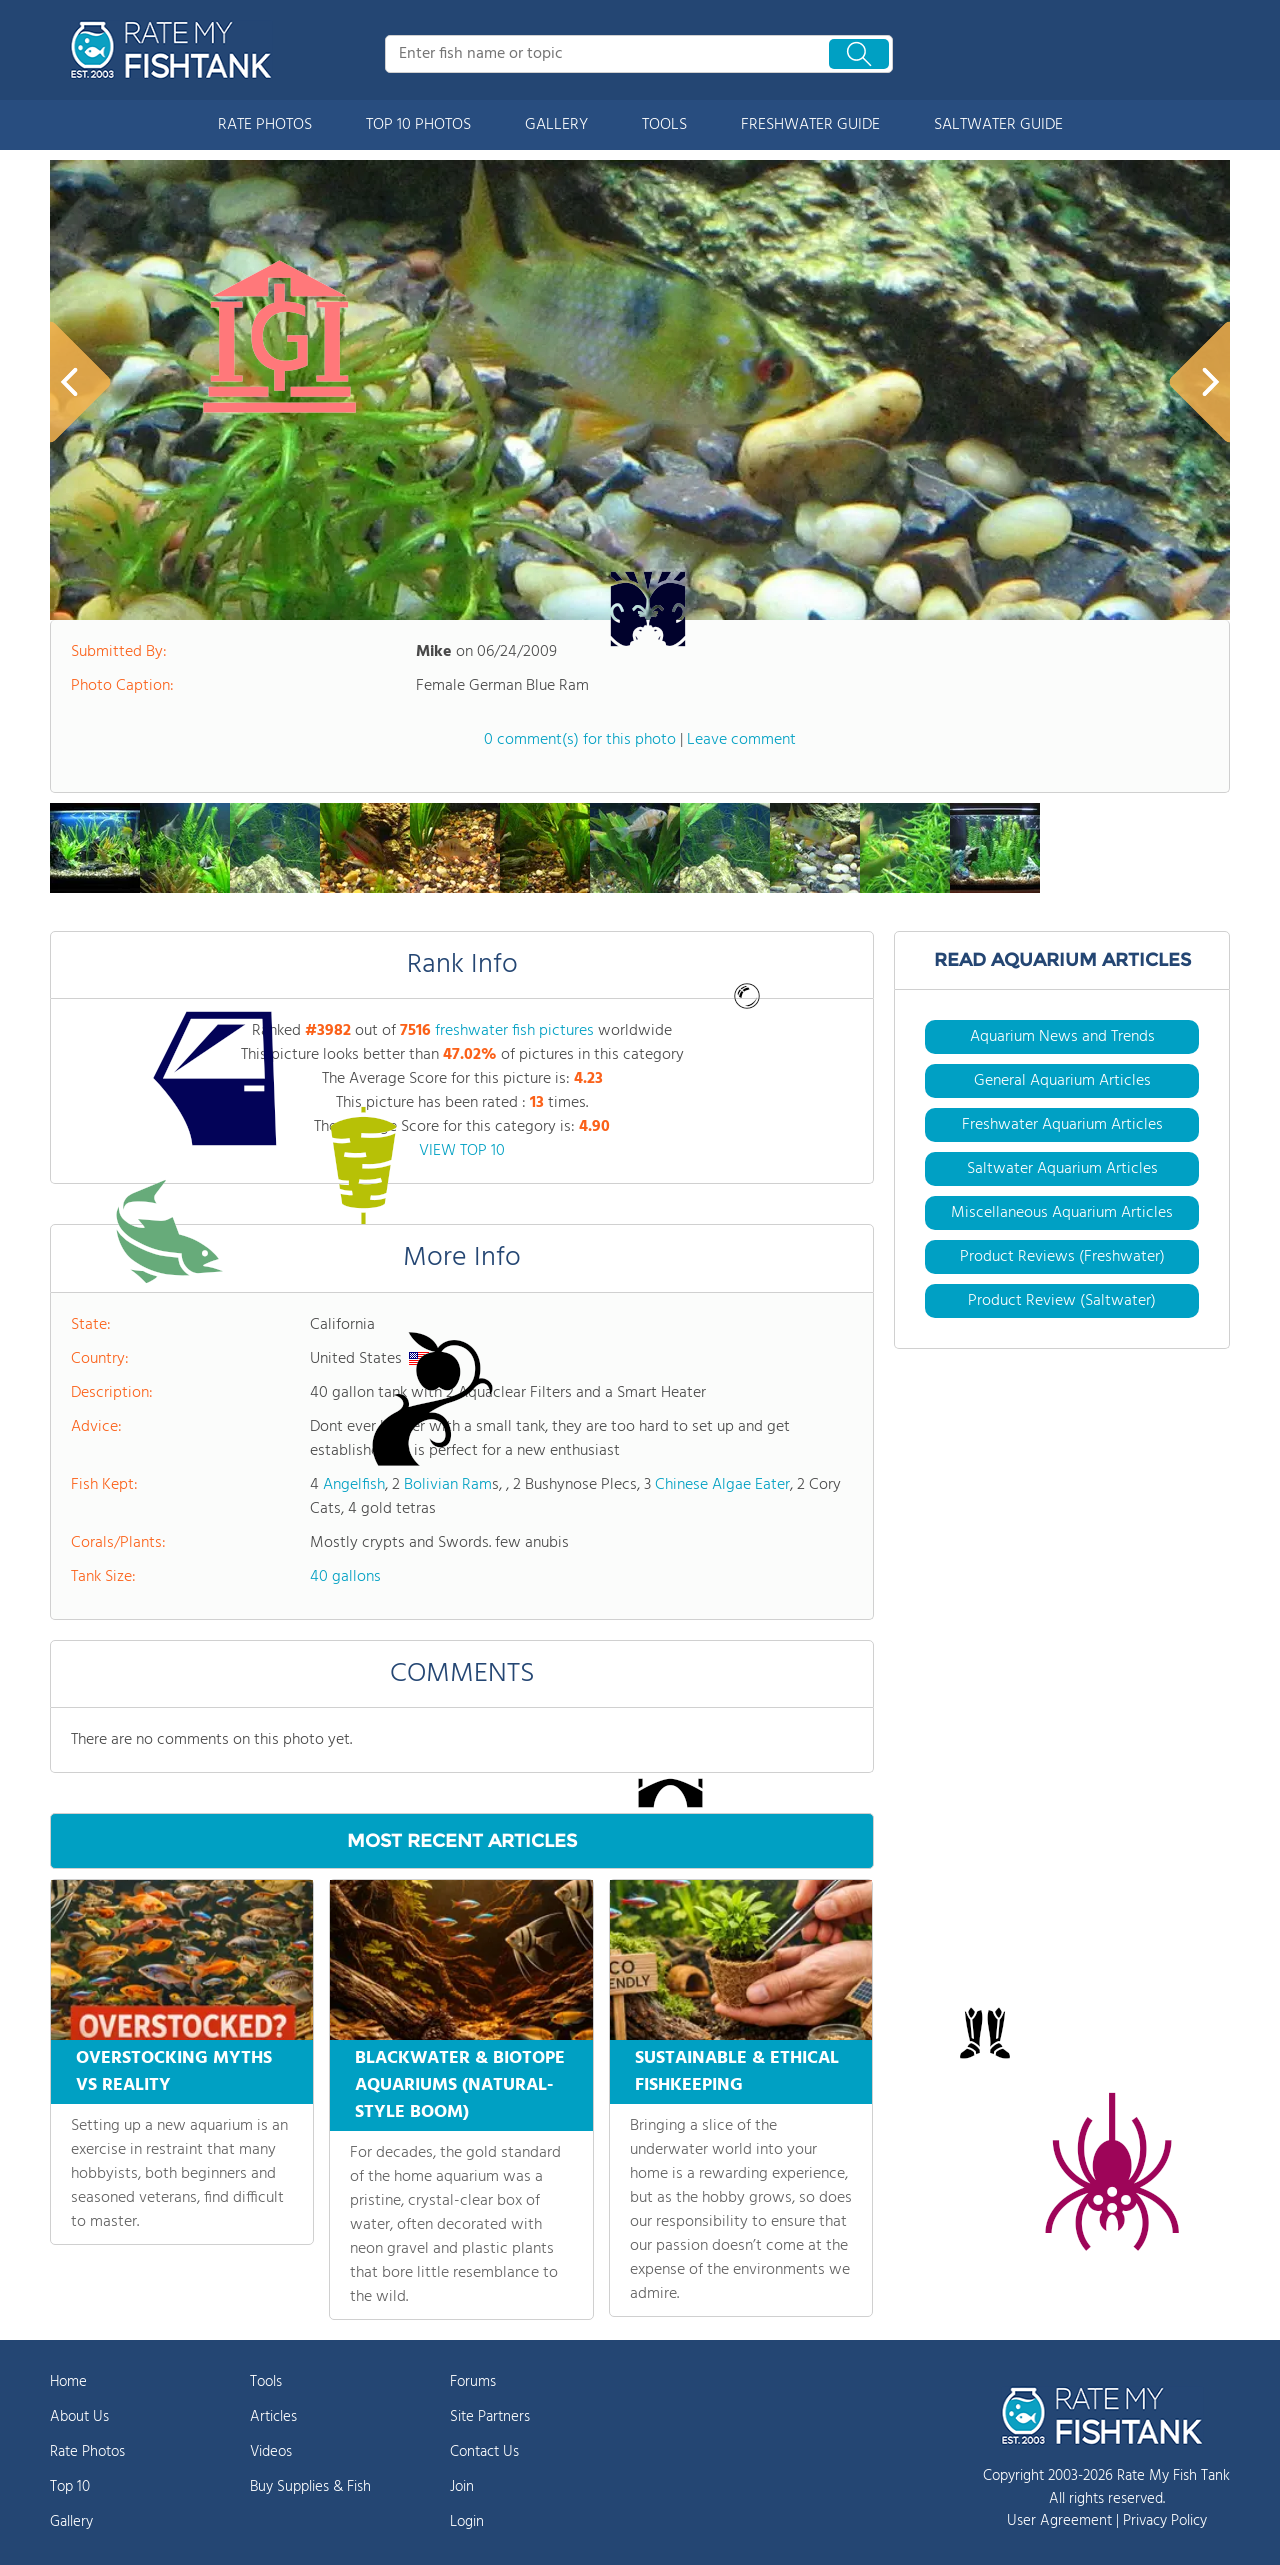 This screenshot has height=2565, width=1280. What do you see at coordinates (169, 1231) in the screenshot?
I see `select salmon as an ingredient` at bounding box center [169, 1231].